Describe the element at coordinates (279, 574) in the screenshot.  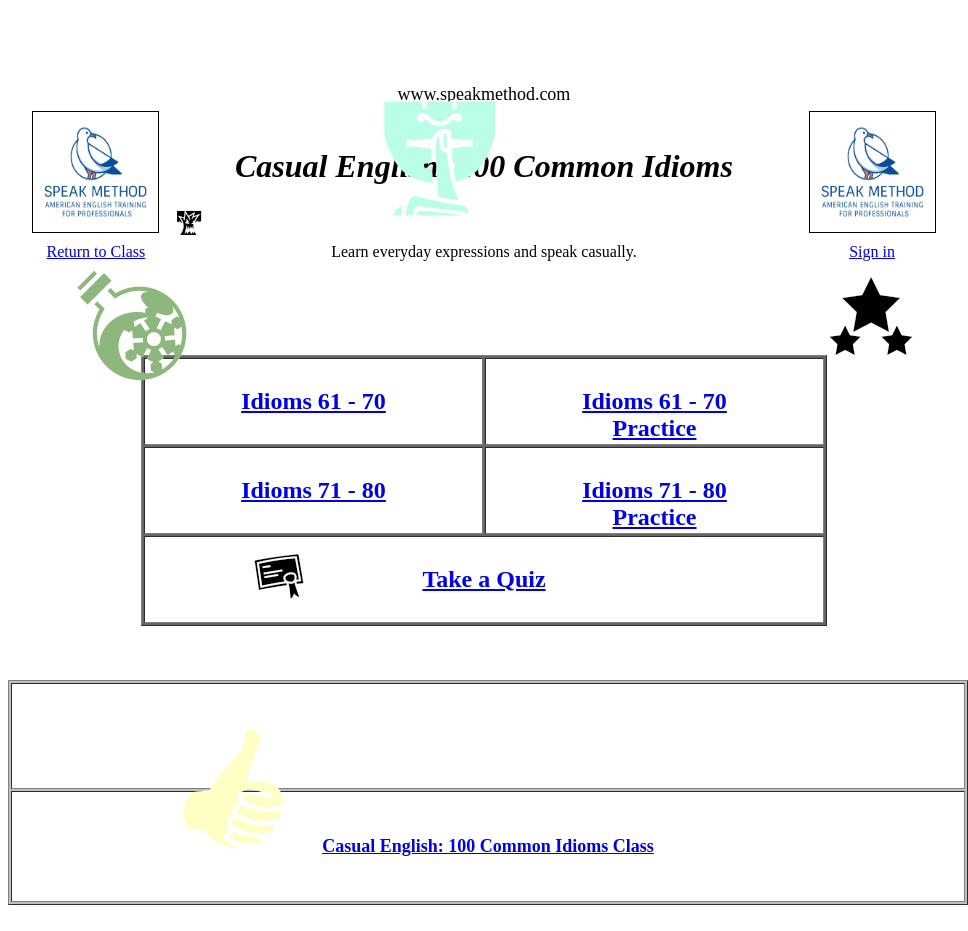
I see `view your certificates or achievements` at that location.